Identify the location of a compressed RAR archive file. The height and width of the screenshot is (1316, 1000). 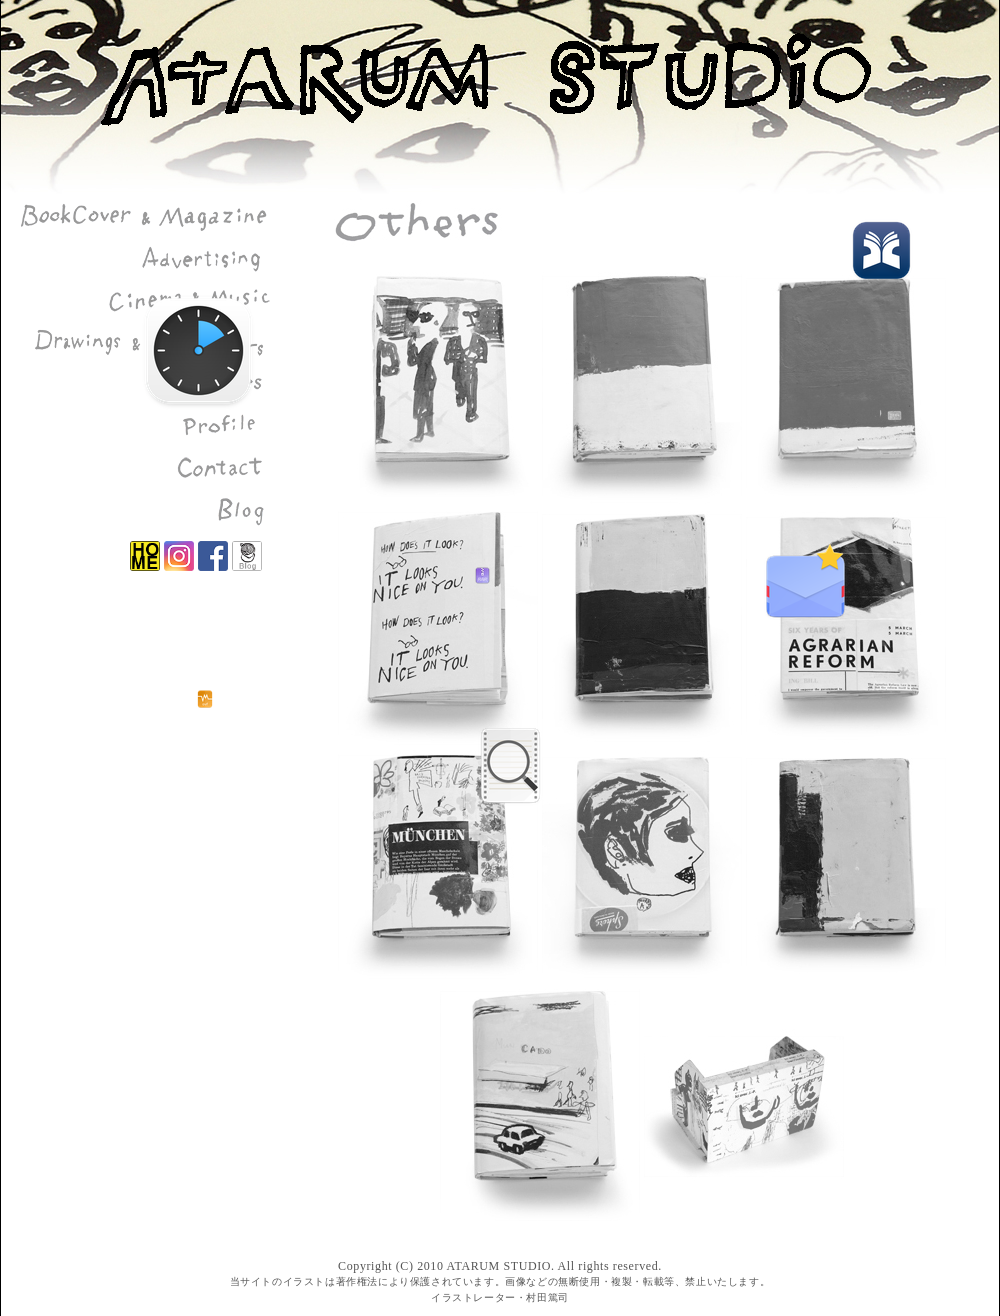
(482, 575).